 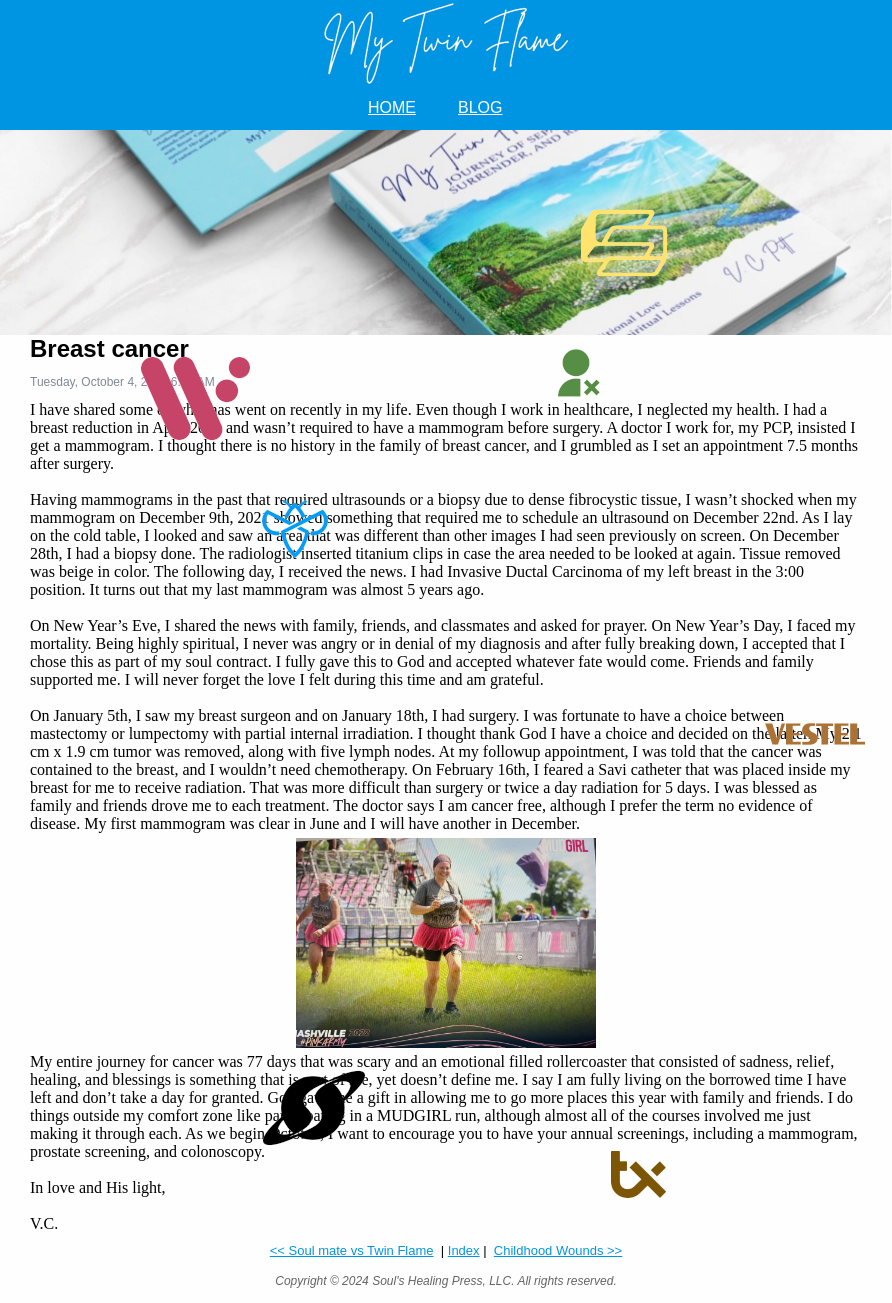 What do you see at coordinates (576, 374) in the screenshot?
I see `unfollow a user` at bounding box center [576, 374].